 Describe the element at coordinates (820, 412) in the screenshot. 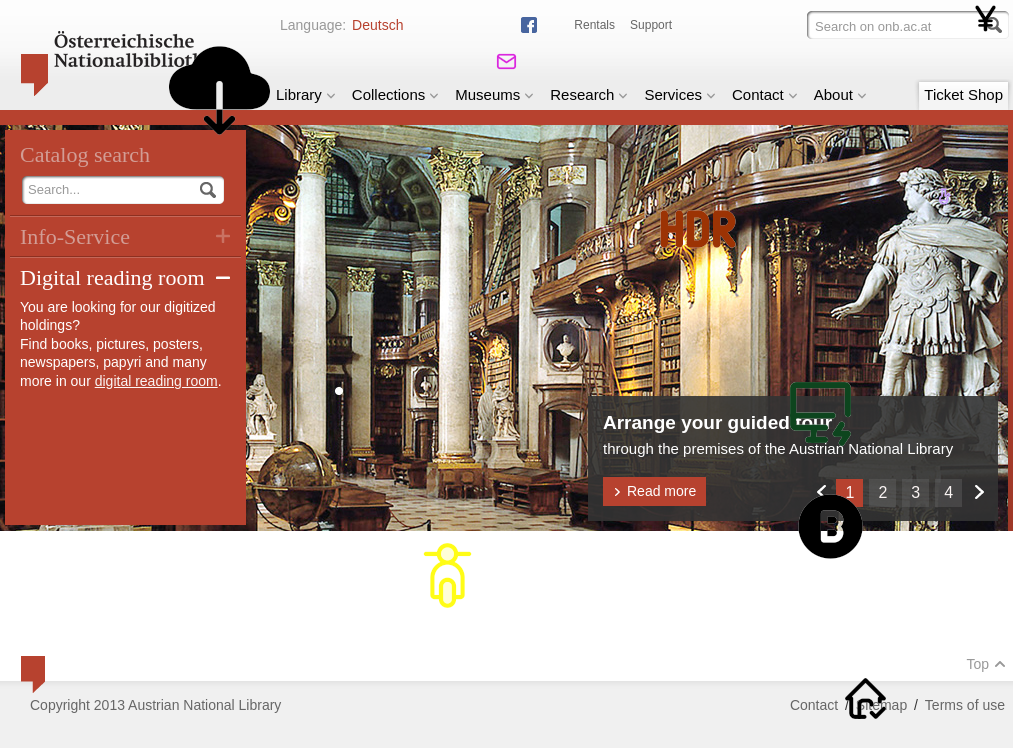

I see `power settings for desktop computer` at that location.